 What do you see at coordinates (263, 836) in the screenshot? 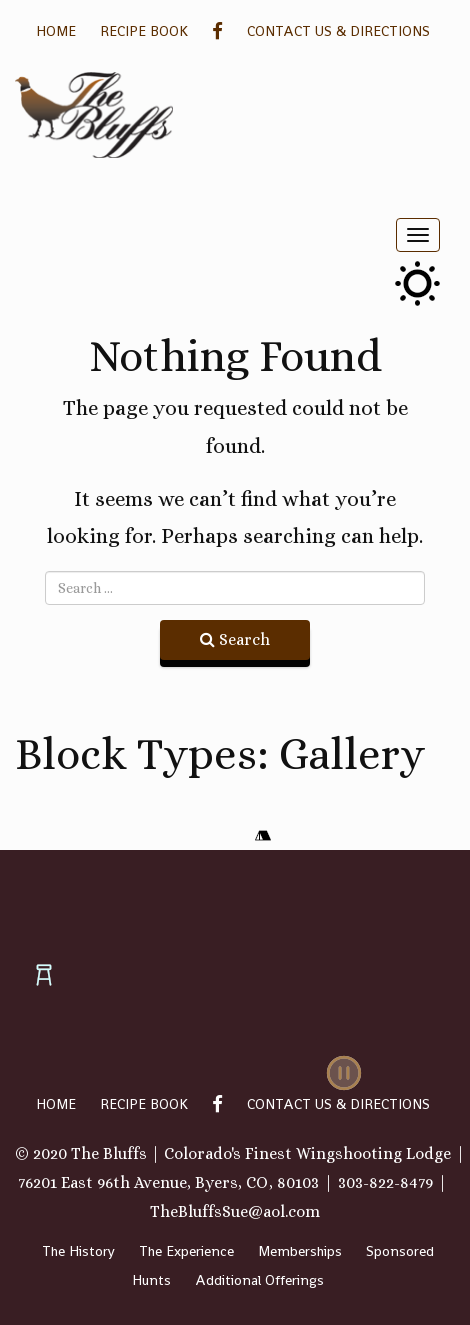
I see `access camping or outdoor activity features` at bounding box center [263, 836].